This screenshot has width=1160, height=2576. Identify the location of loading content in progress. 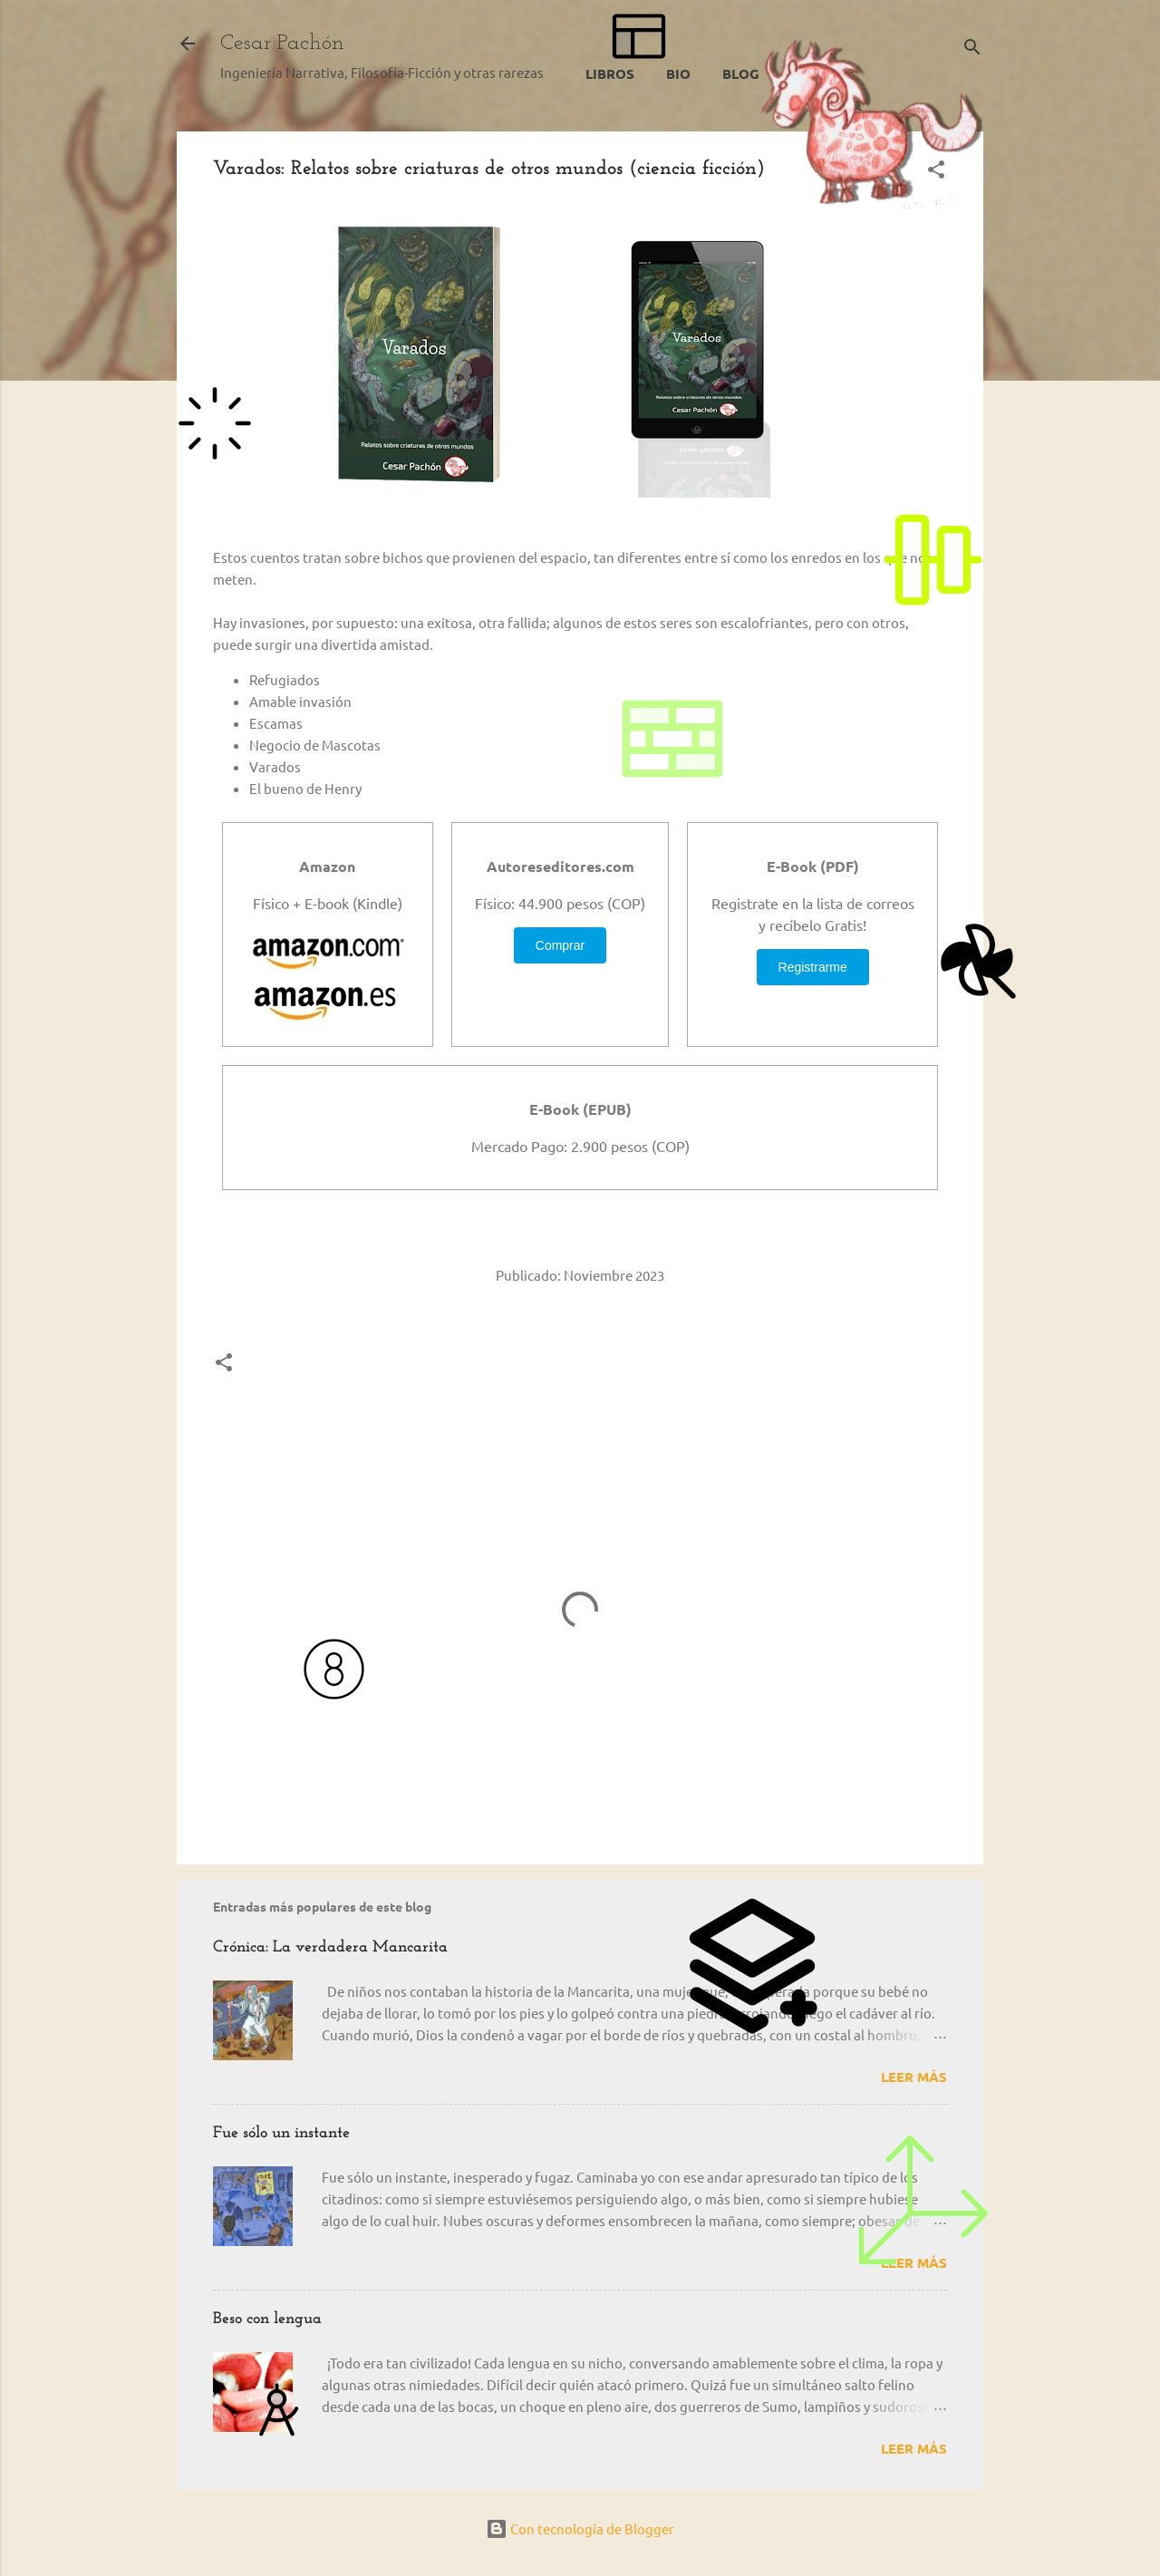
(215, 423).